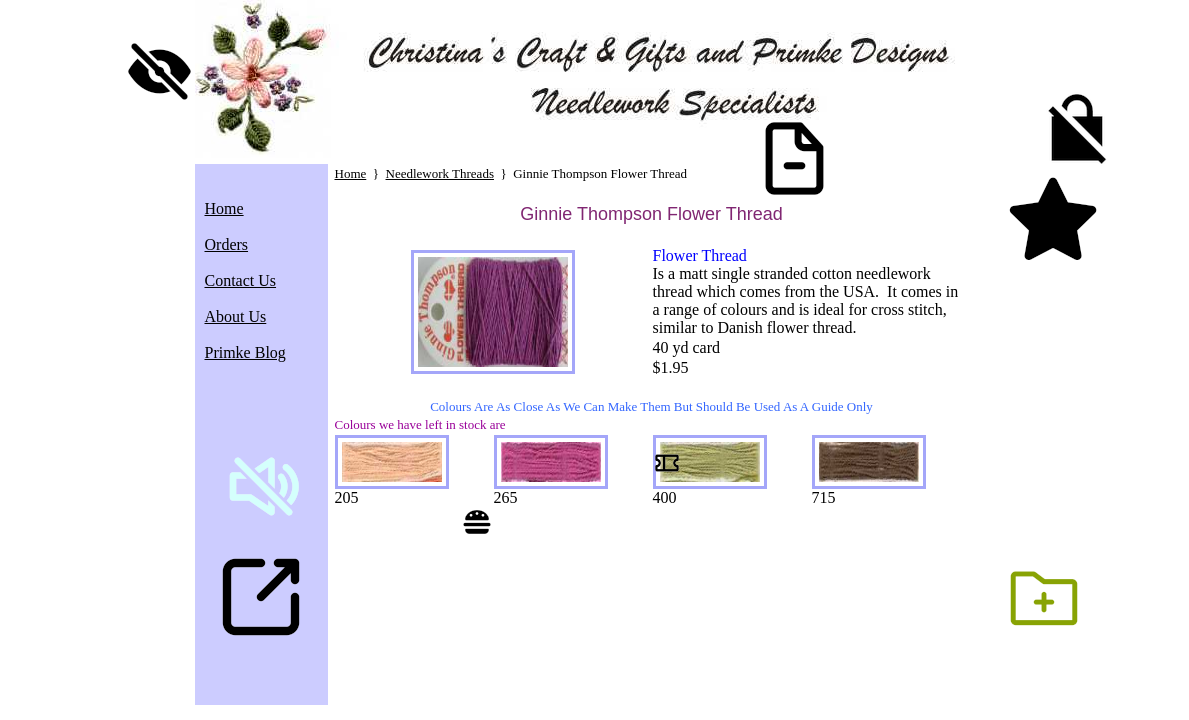 The height and width of the screenshot is (720, 1189). I want to click on open navigation menu, so click(477, 522).